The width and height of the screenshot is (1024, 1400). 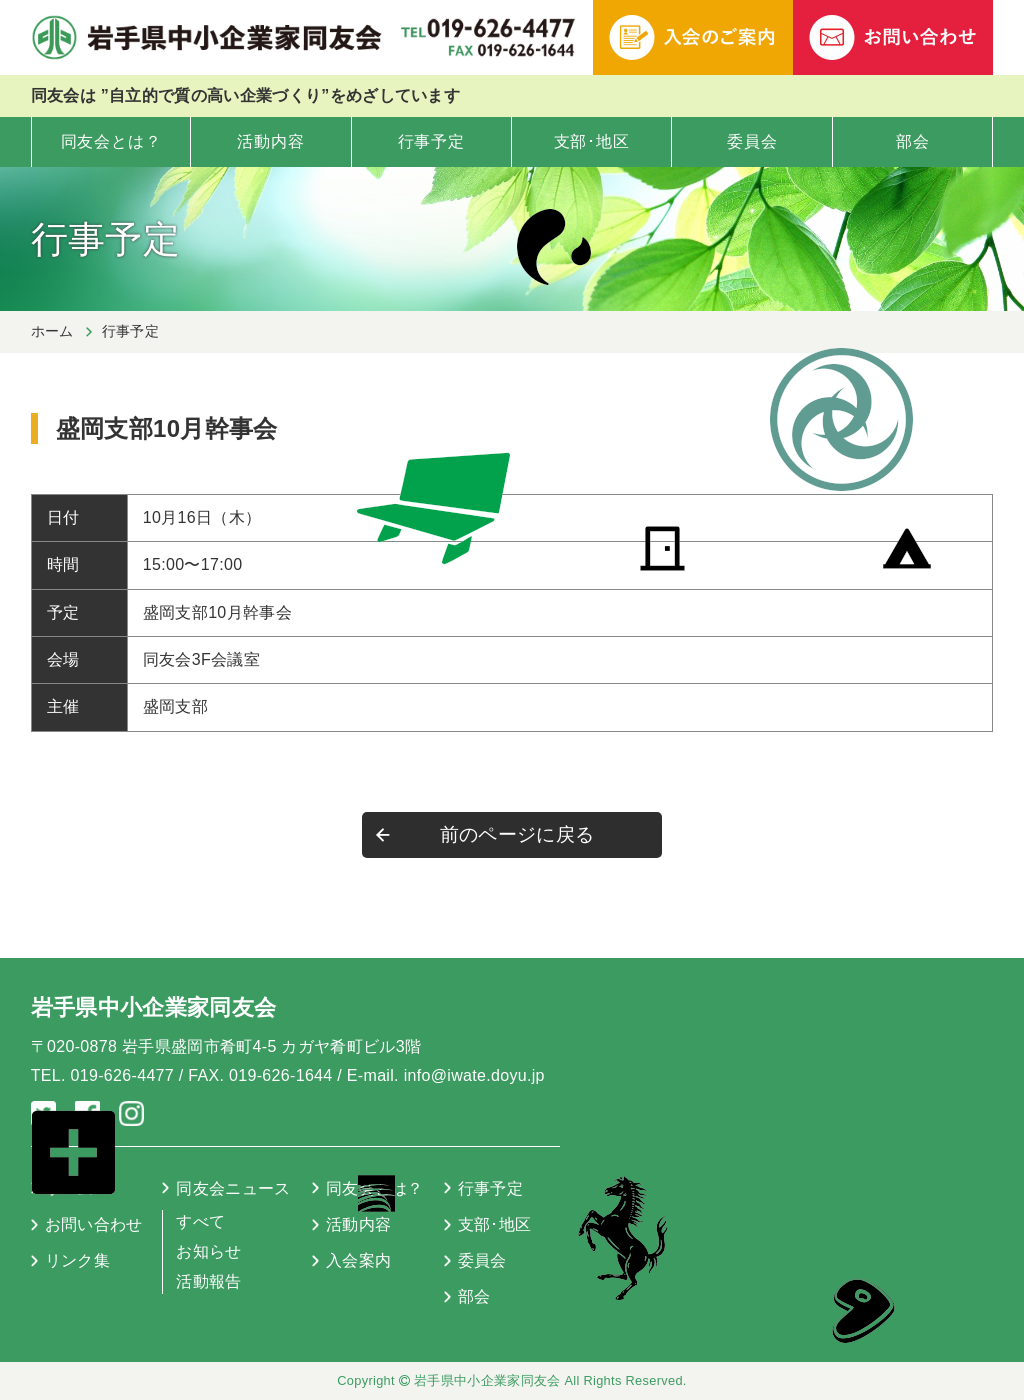 I want to click on Gentoo Linux logo, so click(x=863, y=1310).